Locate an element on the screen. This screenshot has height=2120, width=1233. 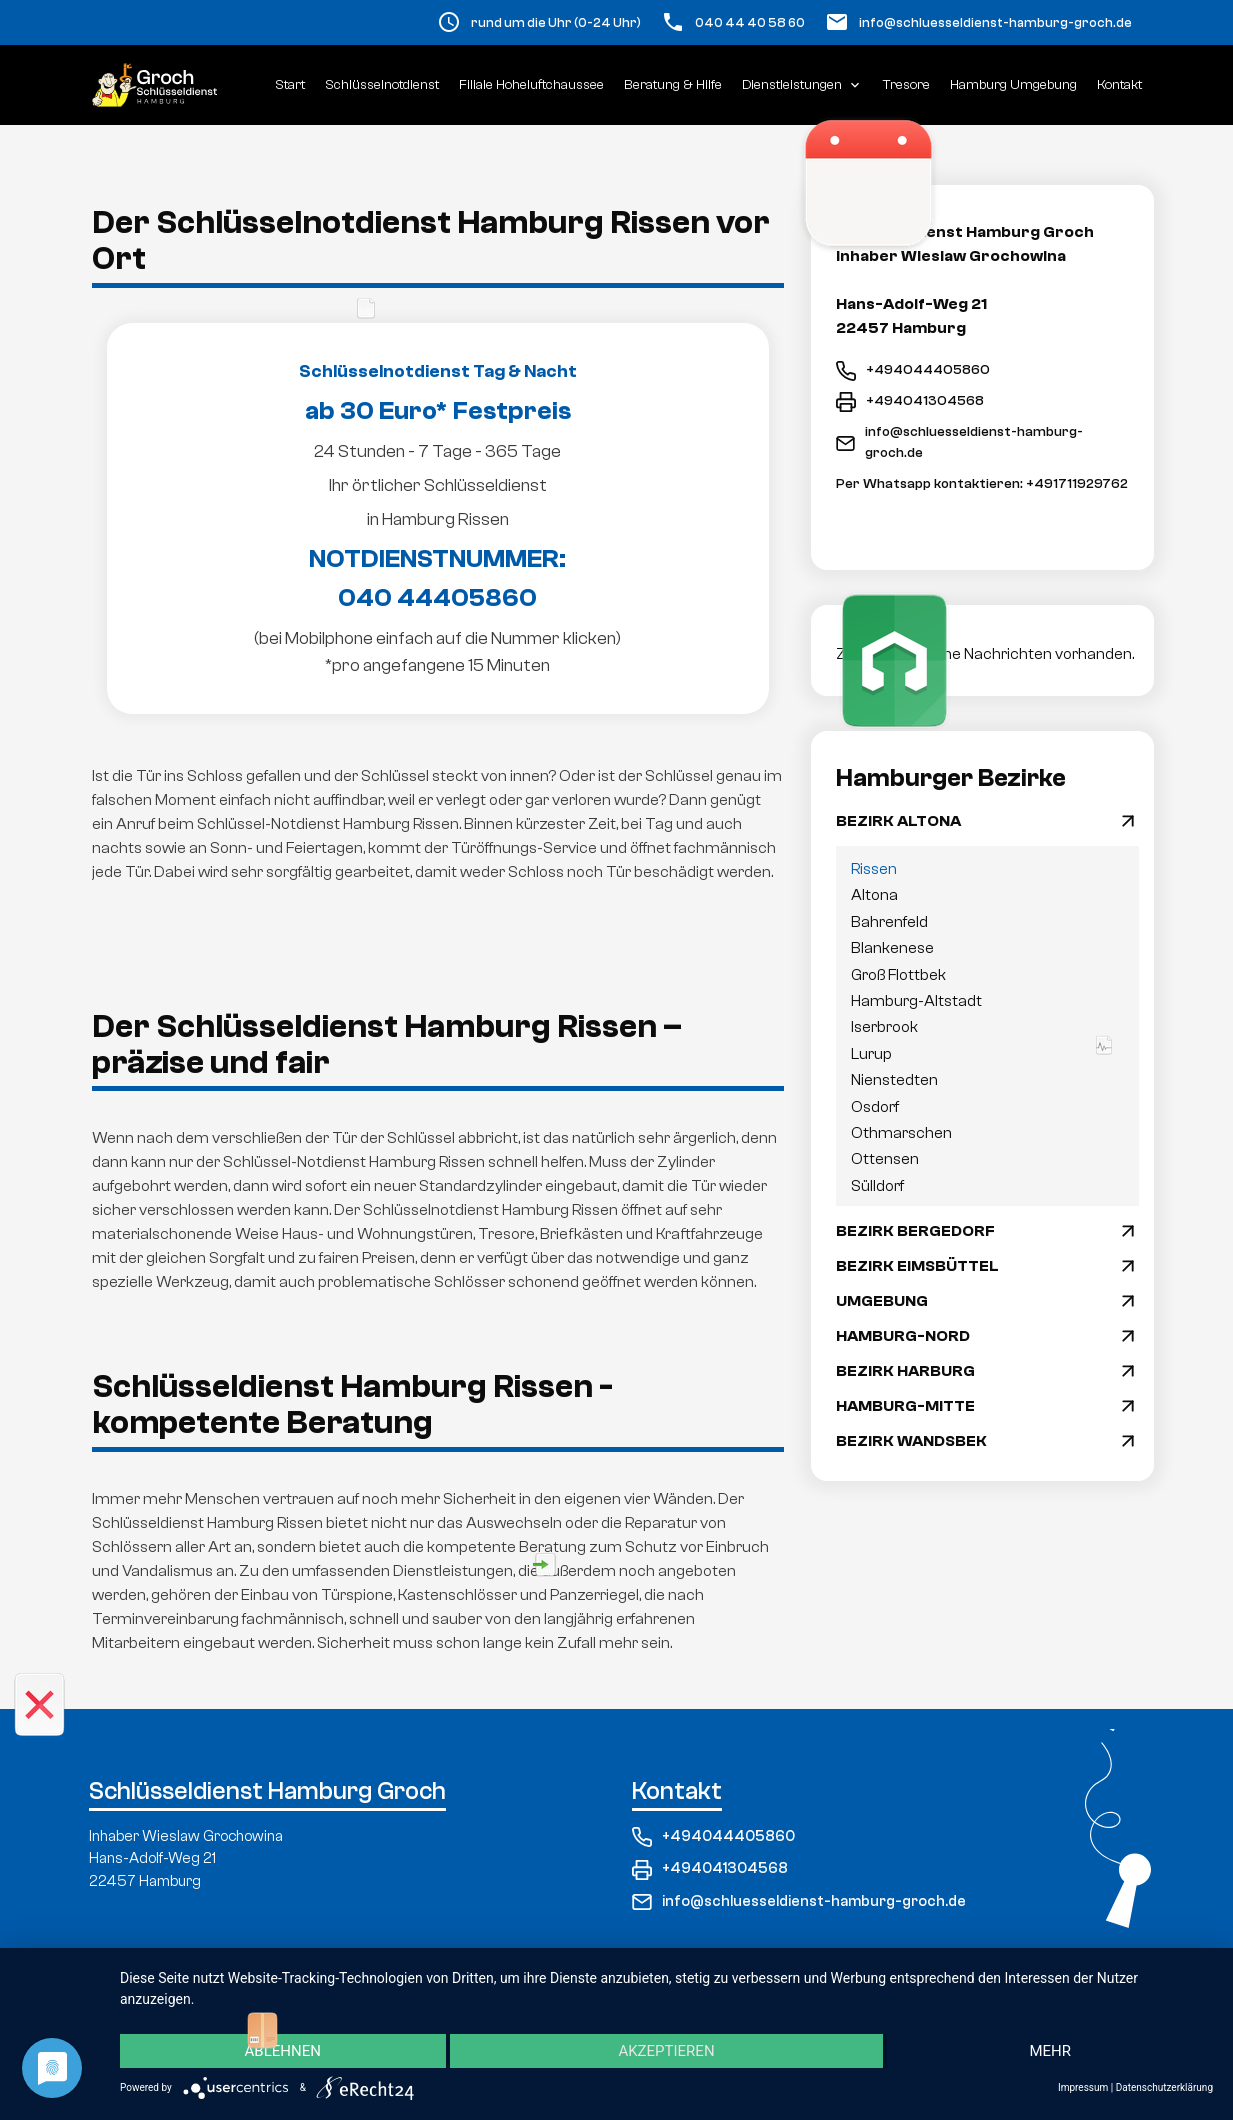
a compressed archive or package file is located at coordinates (262, 2030).